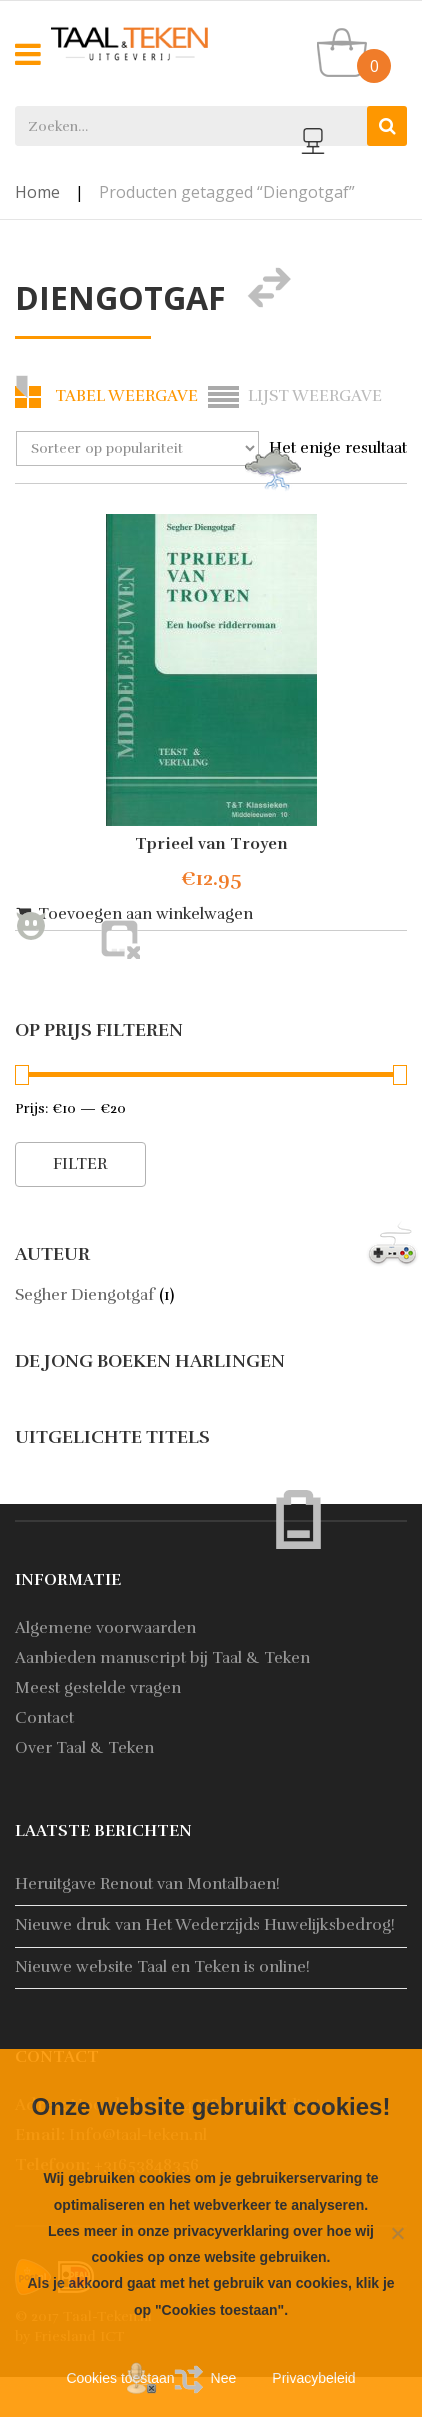 The height and width of the screenshot is (2417, 422). I want to click on move selection cursor to end of text (right-to-left mode), so click(22, 387).